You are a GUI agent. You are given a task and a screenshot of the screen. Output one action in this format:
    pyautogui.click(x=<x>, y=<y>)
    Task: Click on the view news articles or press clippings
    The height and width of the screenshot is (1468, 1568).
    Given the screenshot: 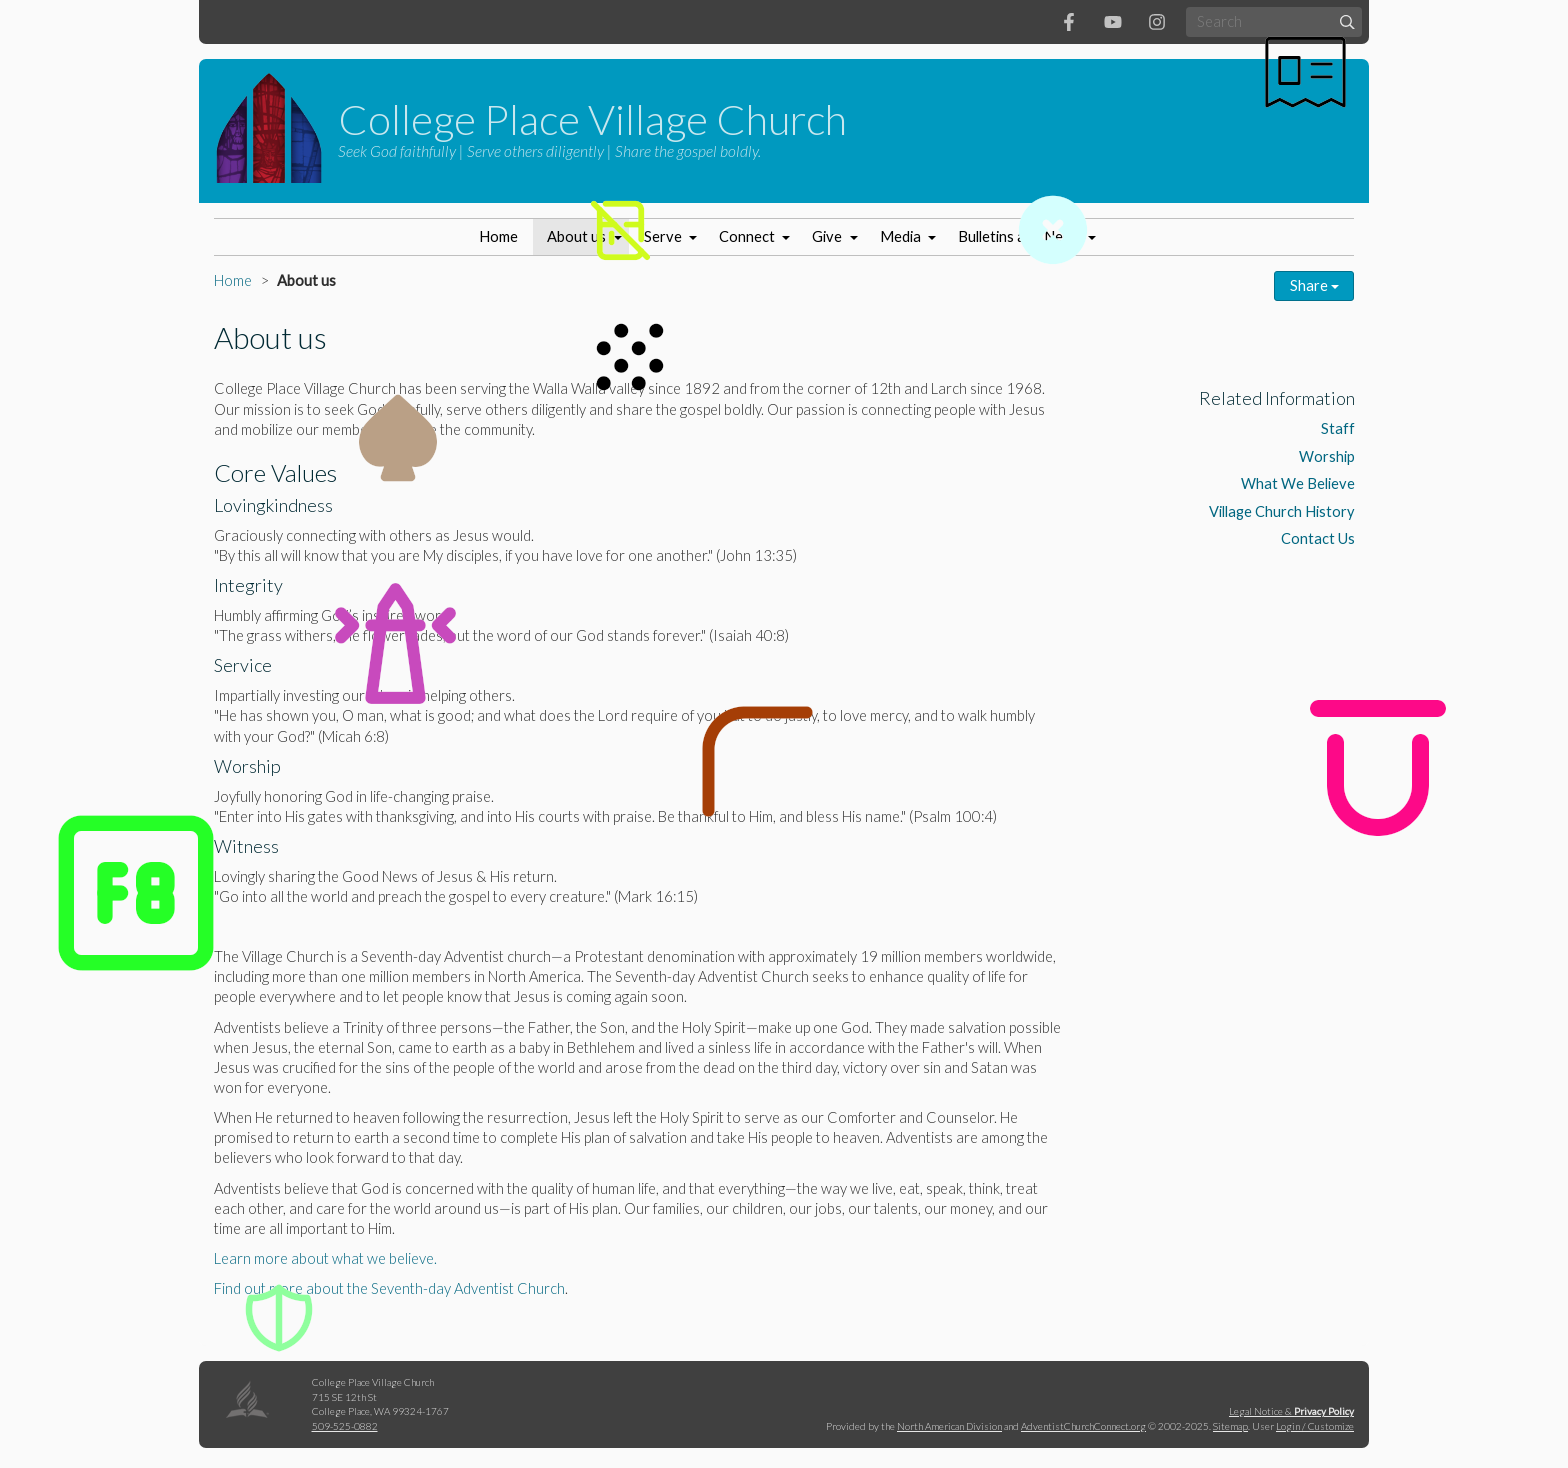 What is the action you would take?
    pyautogui.click(x=1305, y=70)
    